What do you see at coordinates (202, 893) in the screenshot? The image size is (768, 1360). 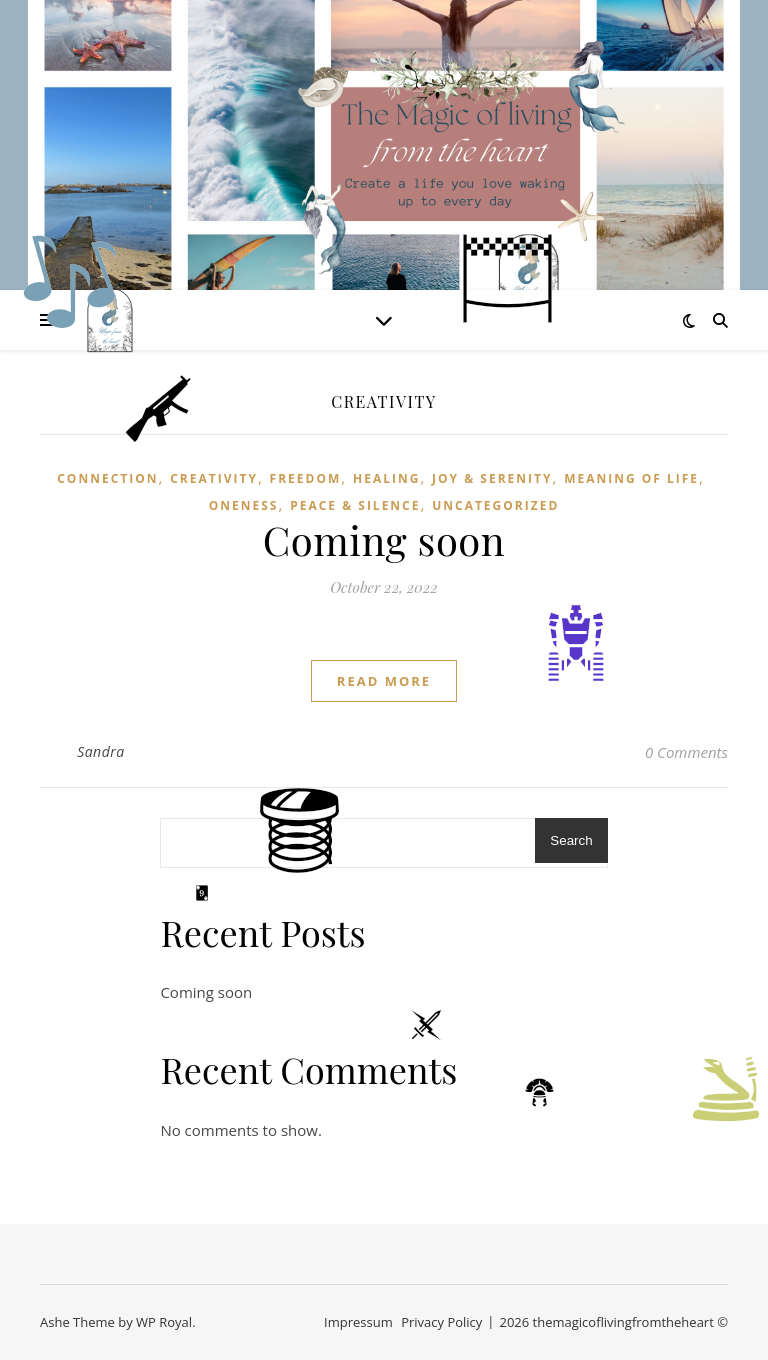 I see `select the 9 of spades card` at bounding box center [202, 893].